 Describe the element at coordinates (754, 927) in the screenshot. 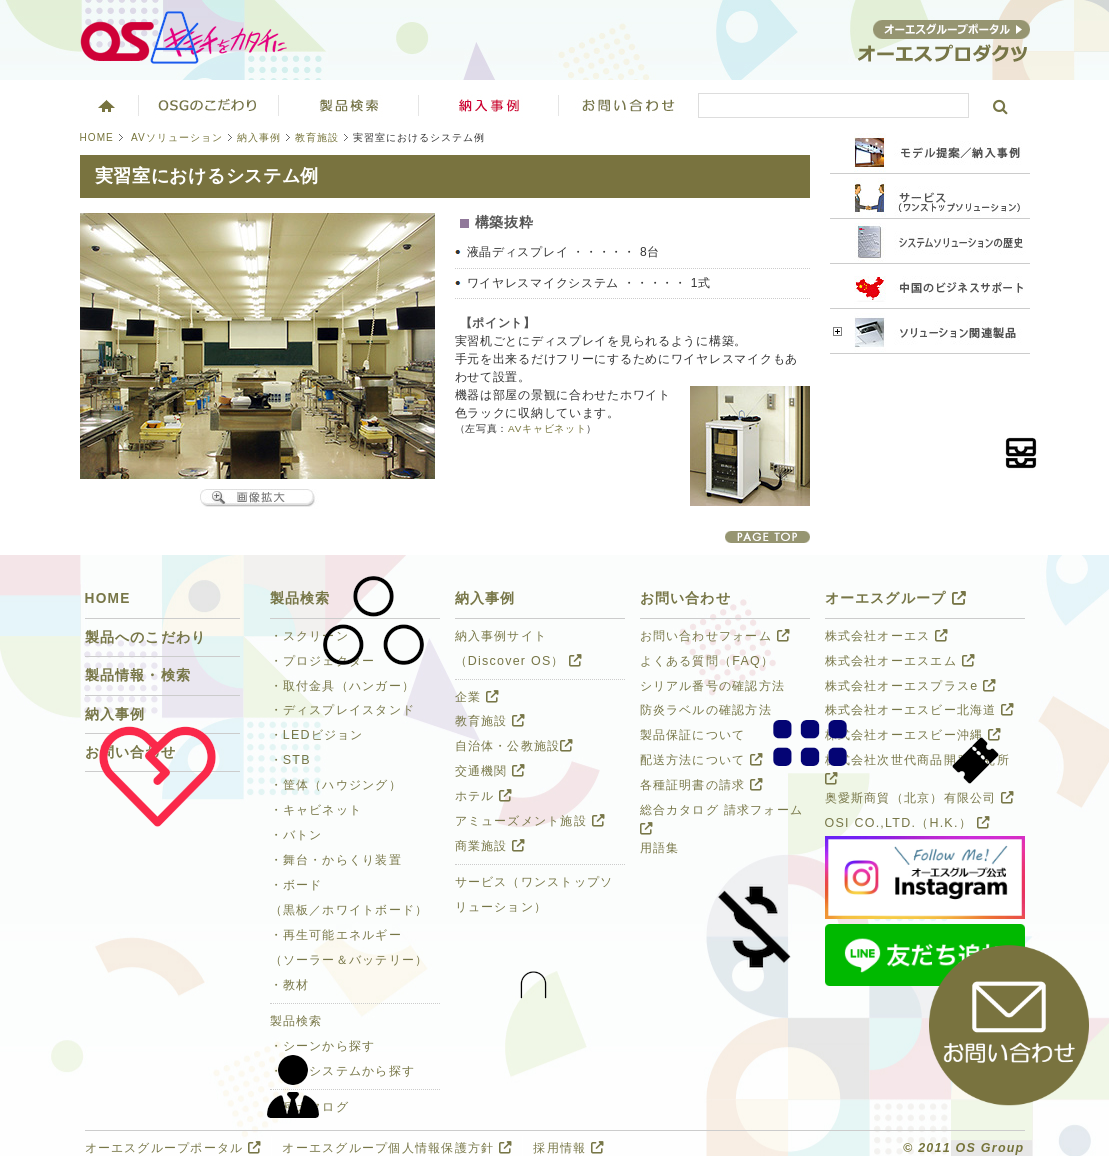

I see `indicates no cost or free item` at that location.